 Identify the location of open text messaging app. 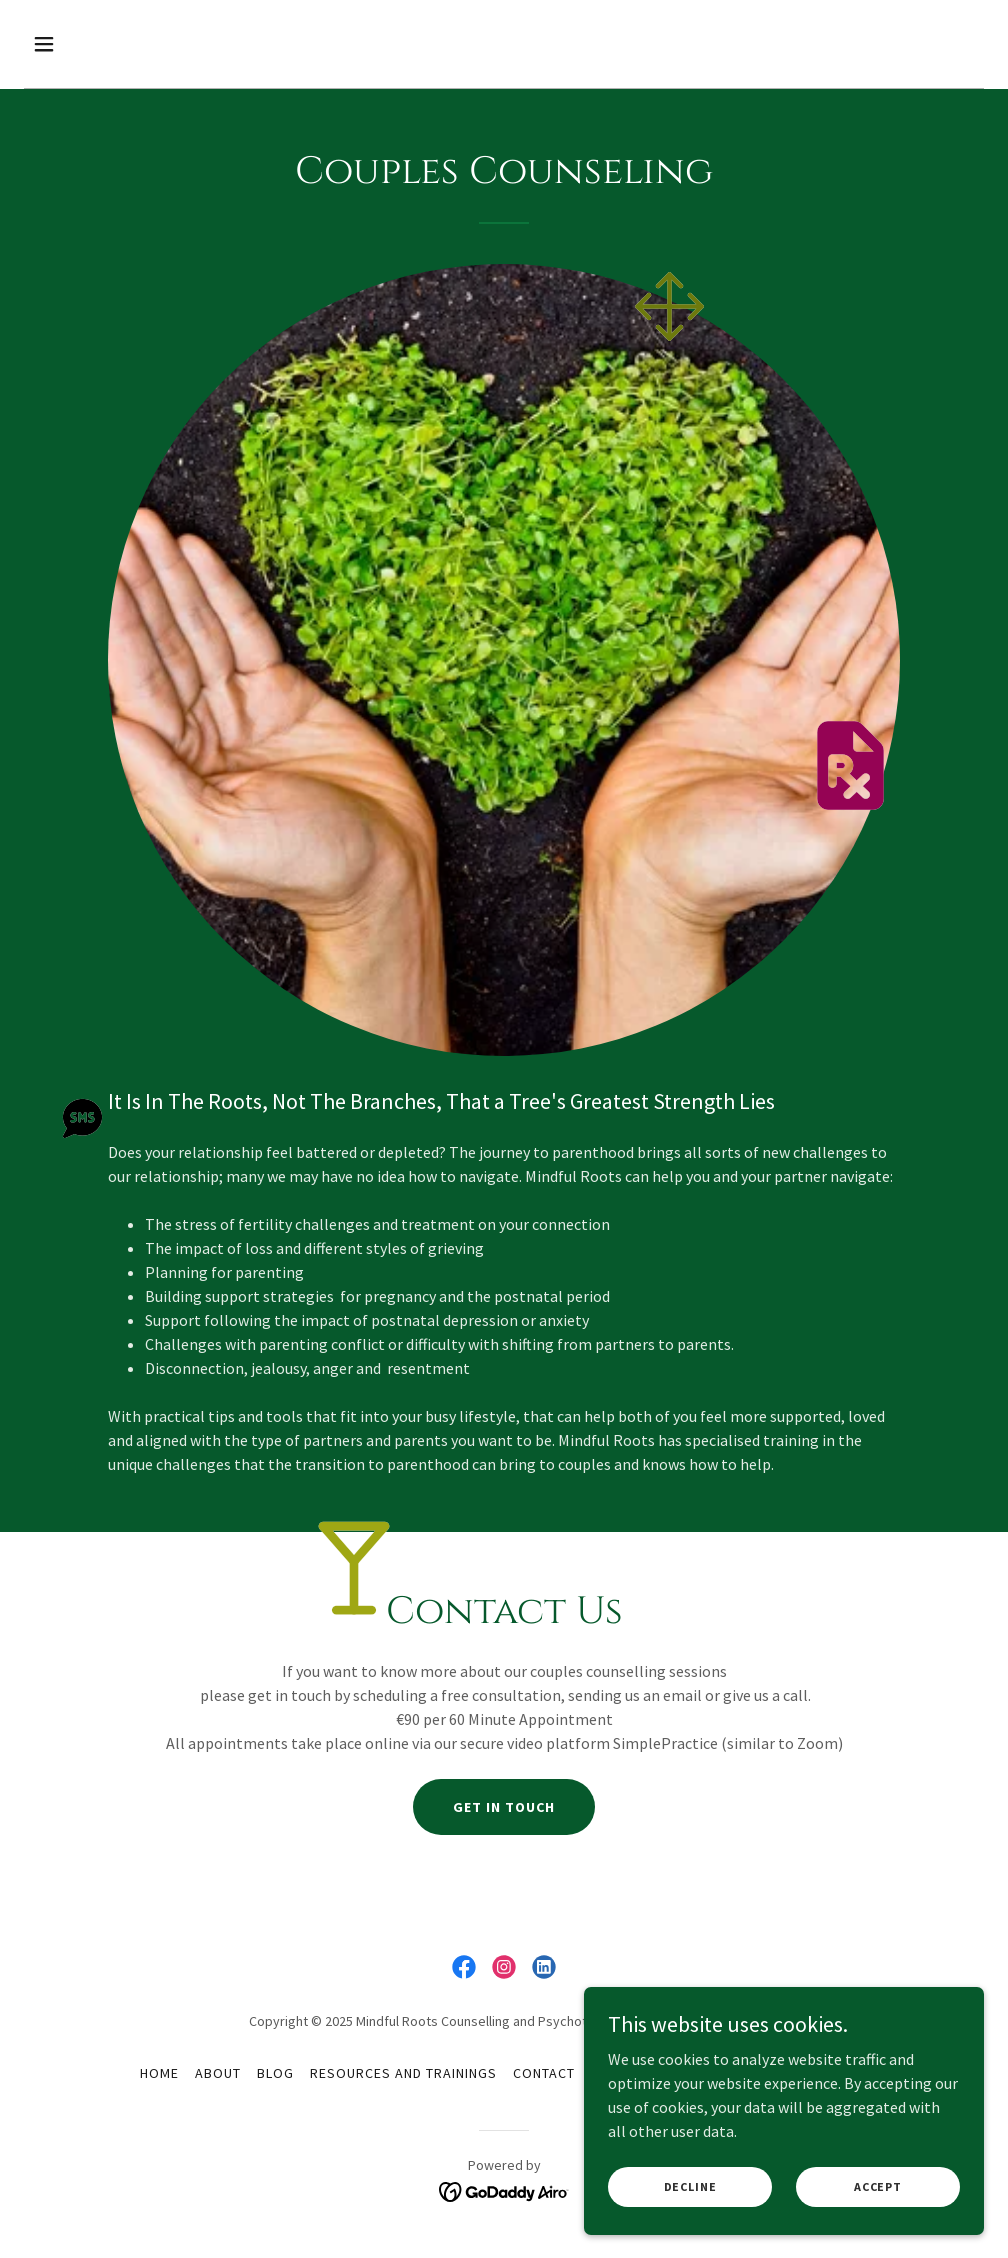
(82, 1118).